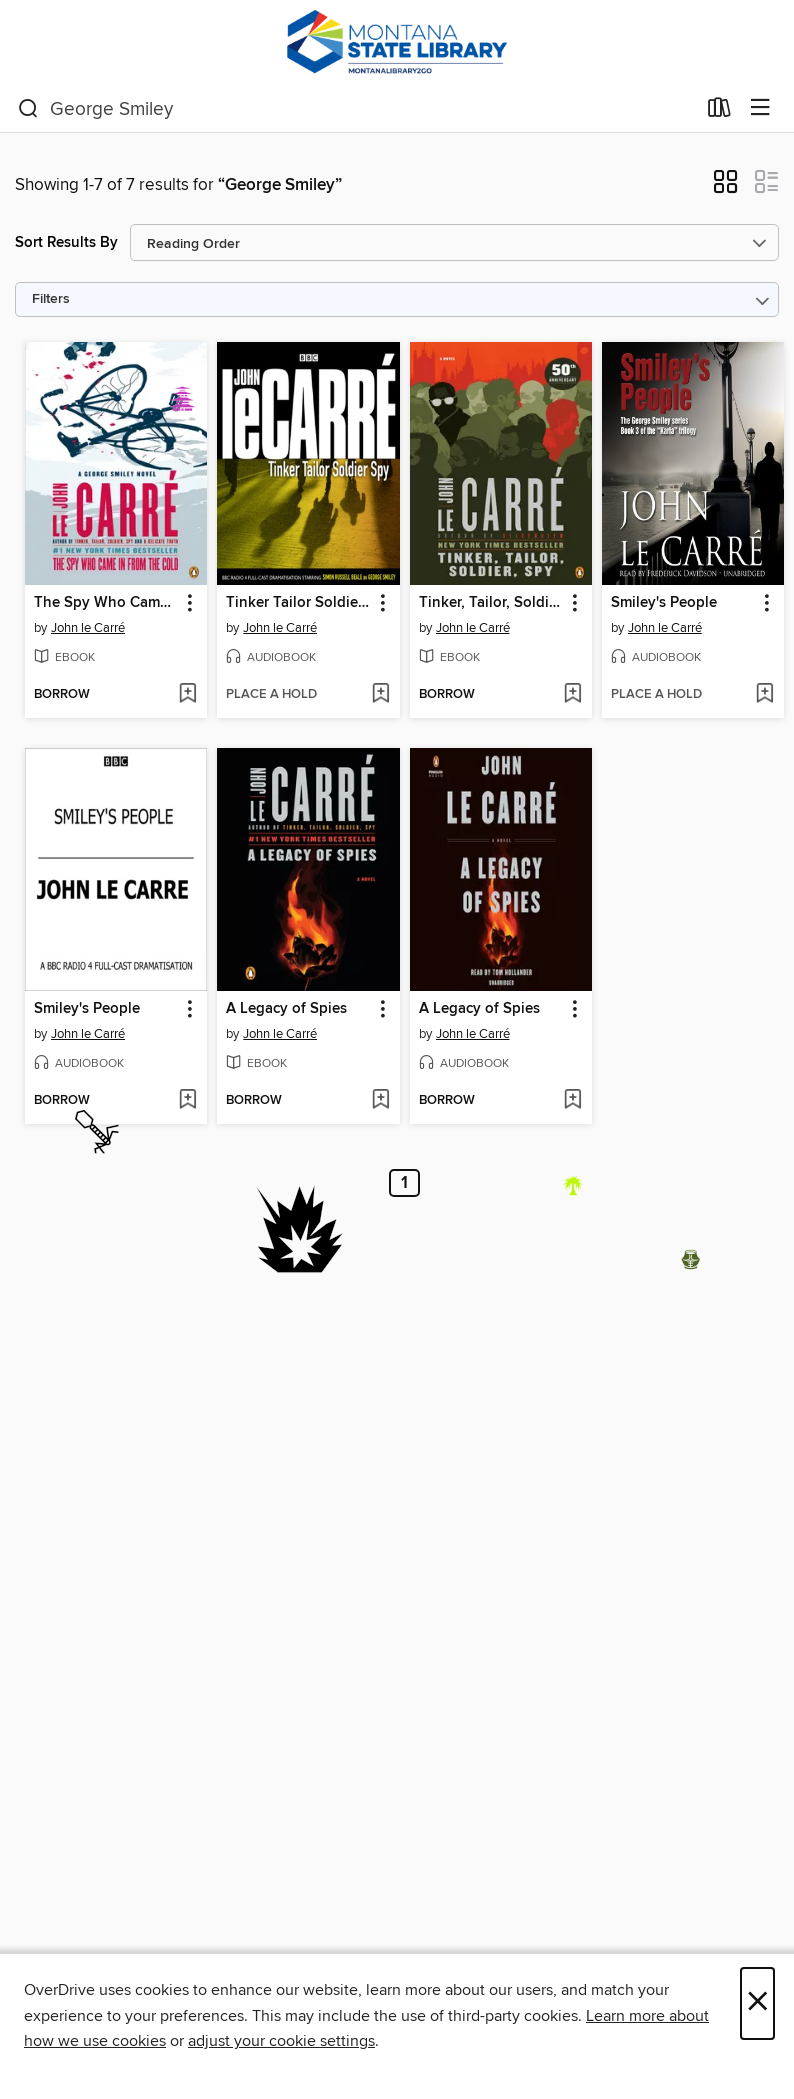  Describe the element at coordinates (573, 1185) in the screenshot. I see `indicates a fountain or water feature location` at that location.